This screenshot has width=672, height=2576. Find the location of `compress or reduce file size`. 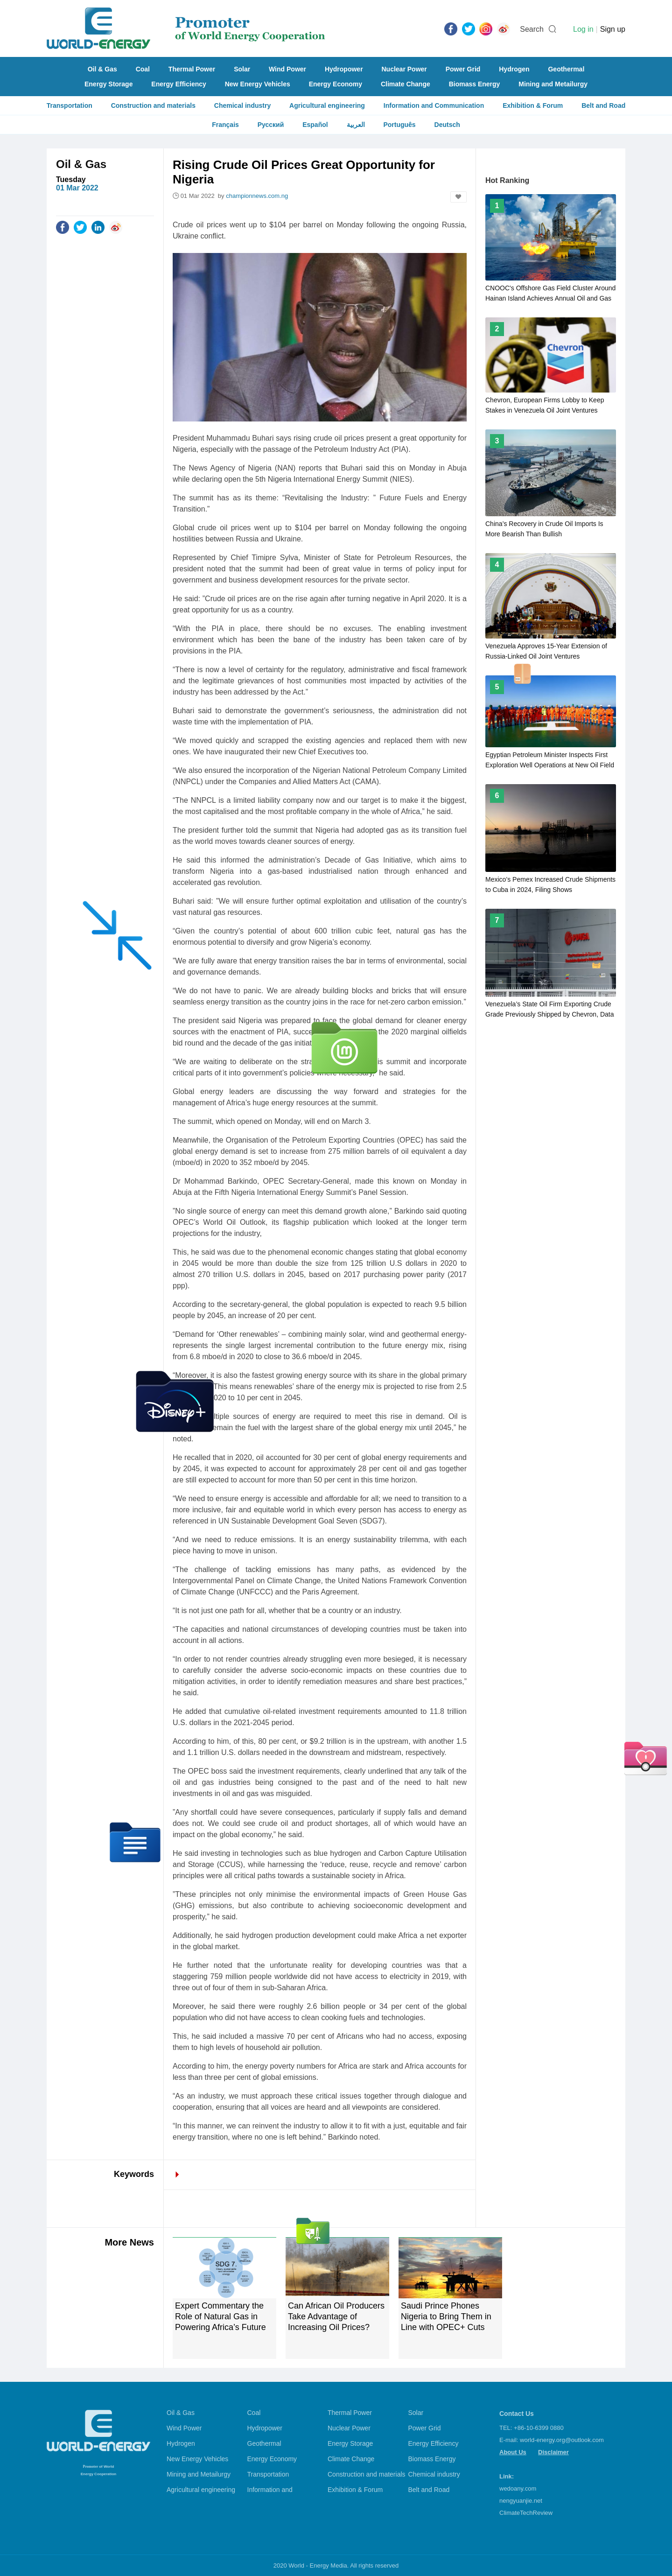

compress or reduce file size is located at coordinates (117, 935).